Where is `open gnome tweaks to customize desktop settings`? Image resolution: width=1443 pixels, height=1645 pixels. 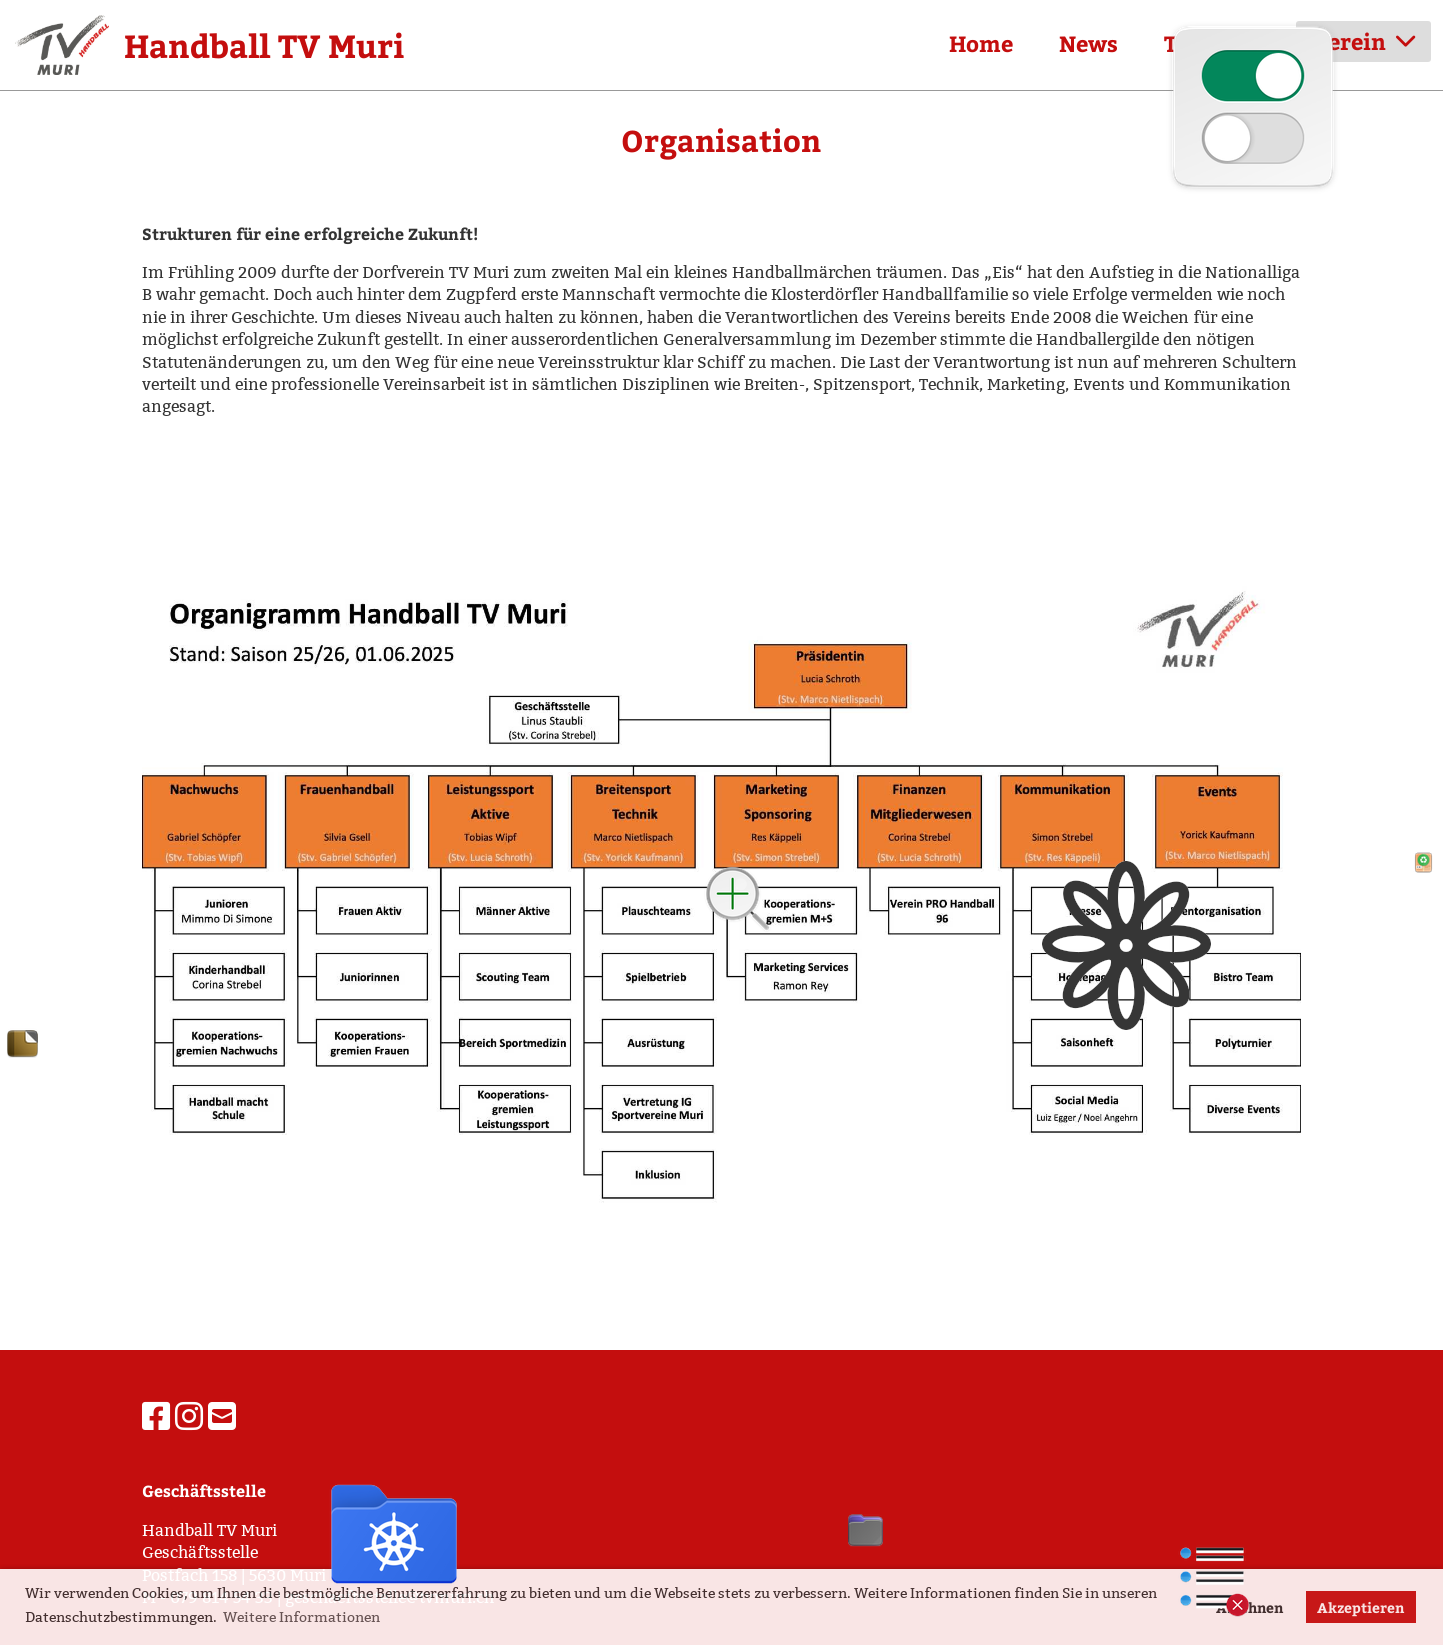 open gnome tweaks to customize desktop settings is located at coordinates (1253, 107).